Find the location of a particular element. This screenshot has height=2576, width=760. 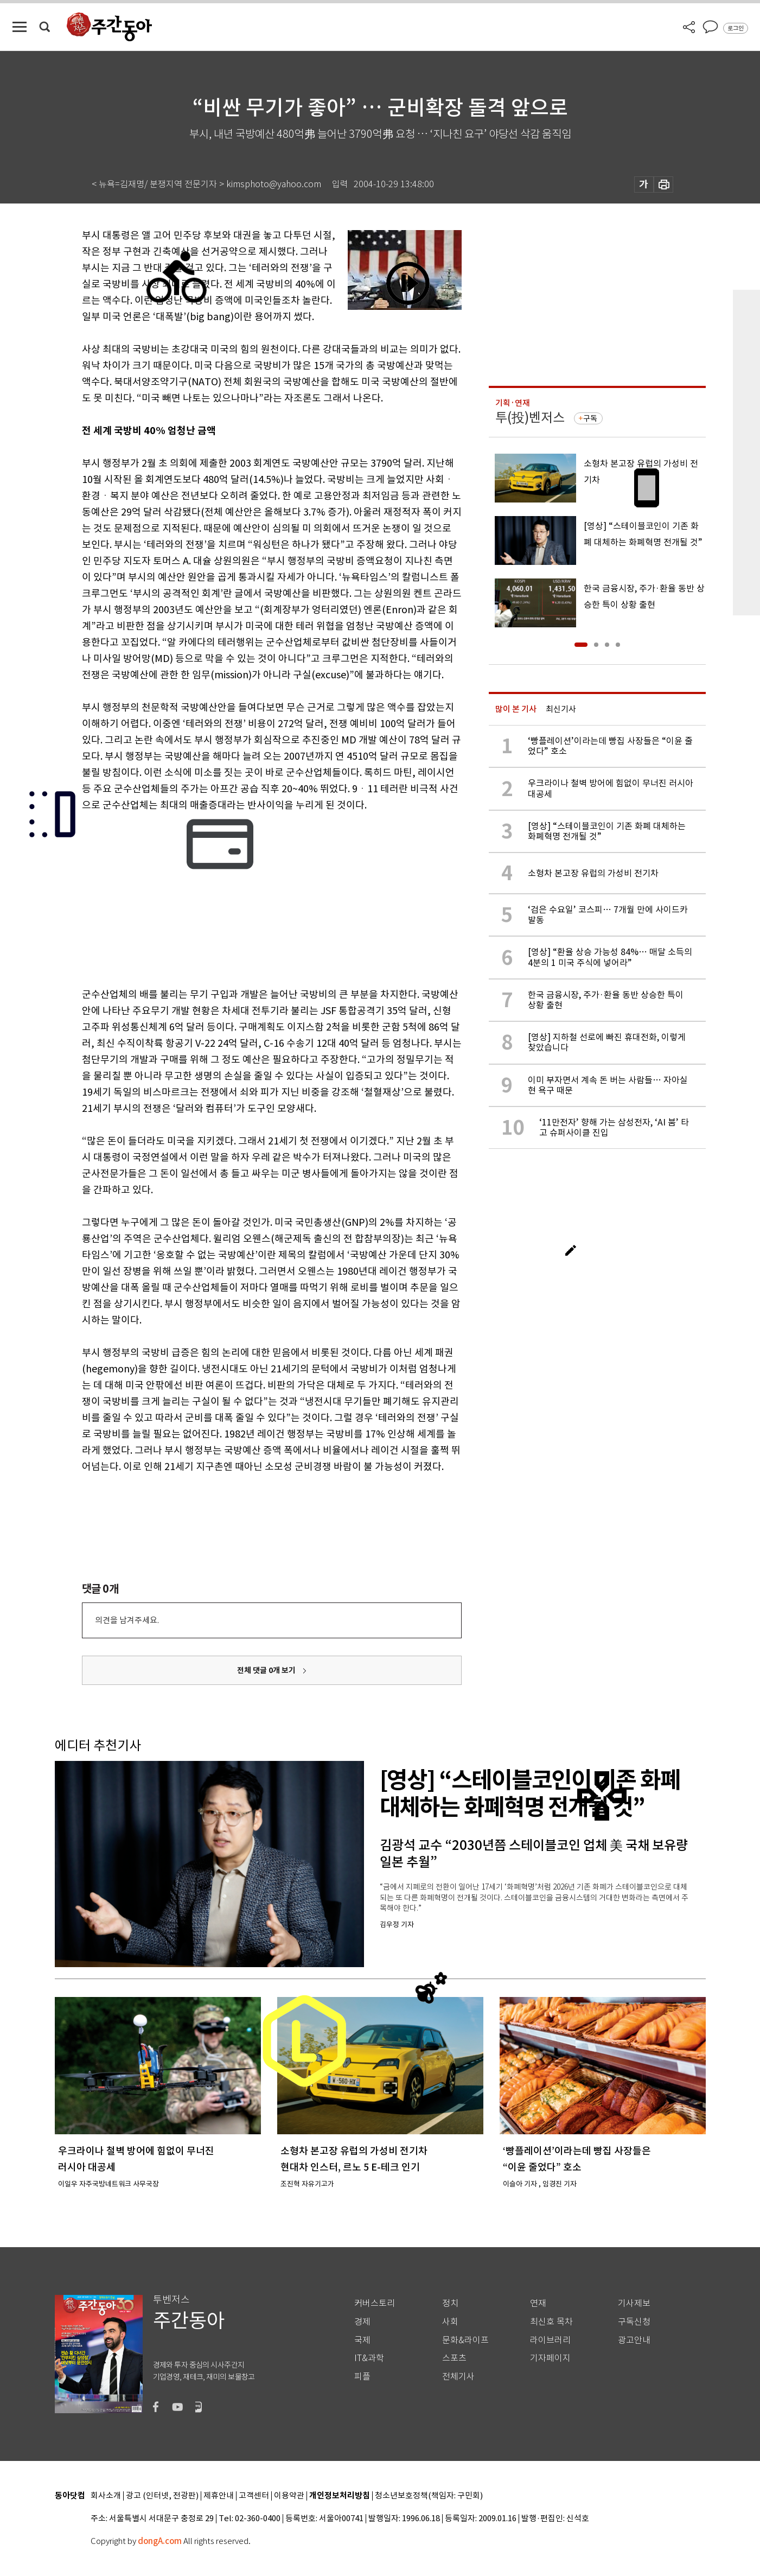

align content to the right is located at coordinates (52, 814).